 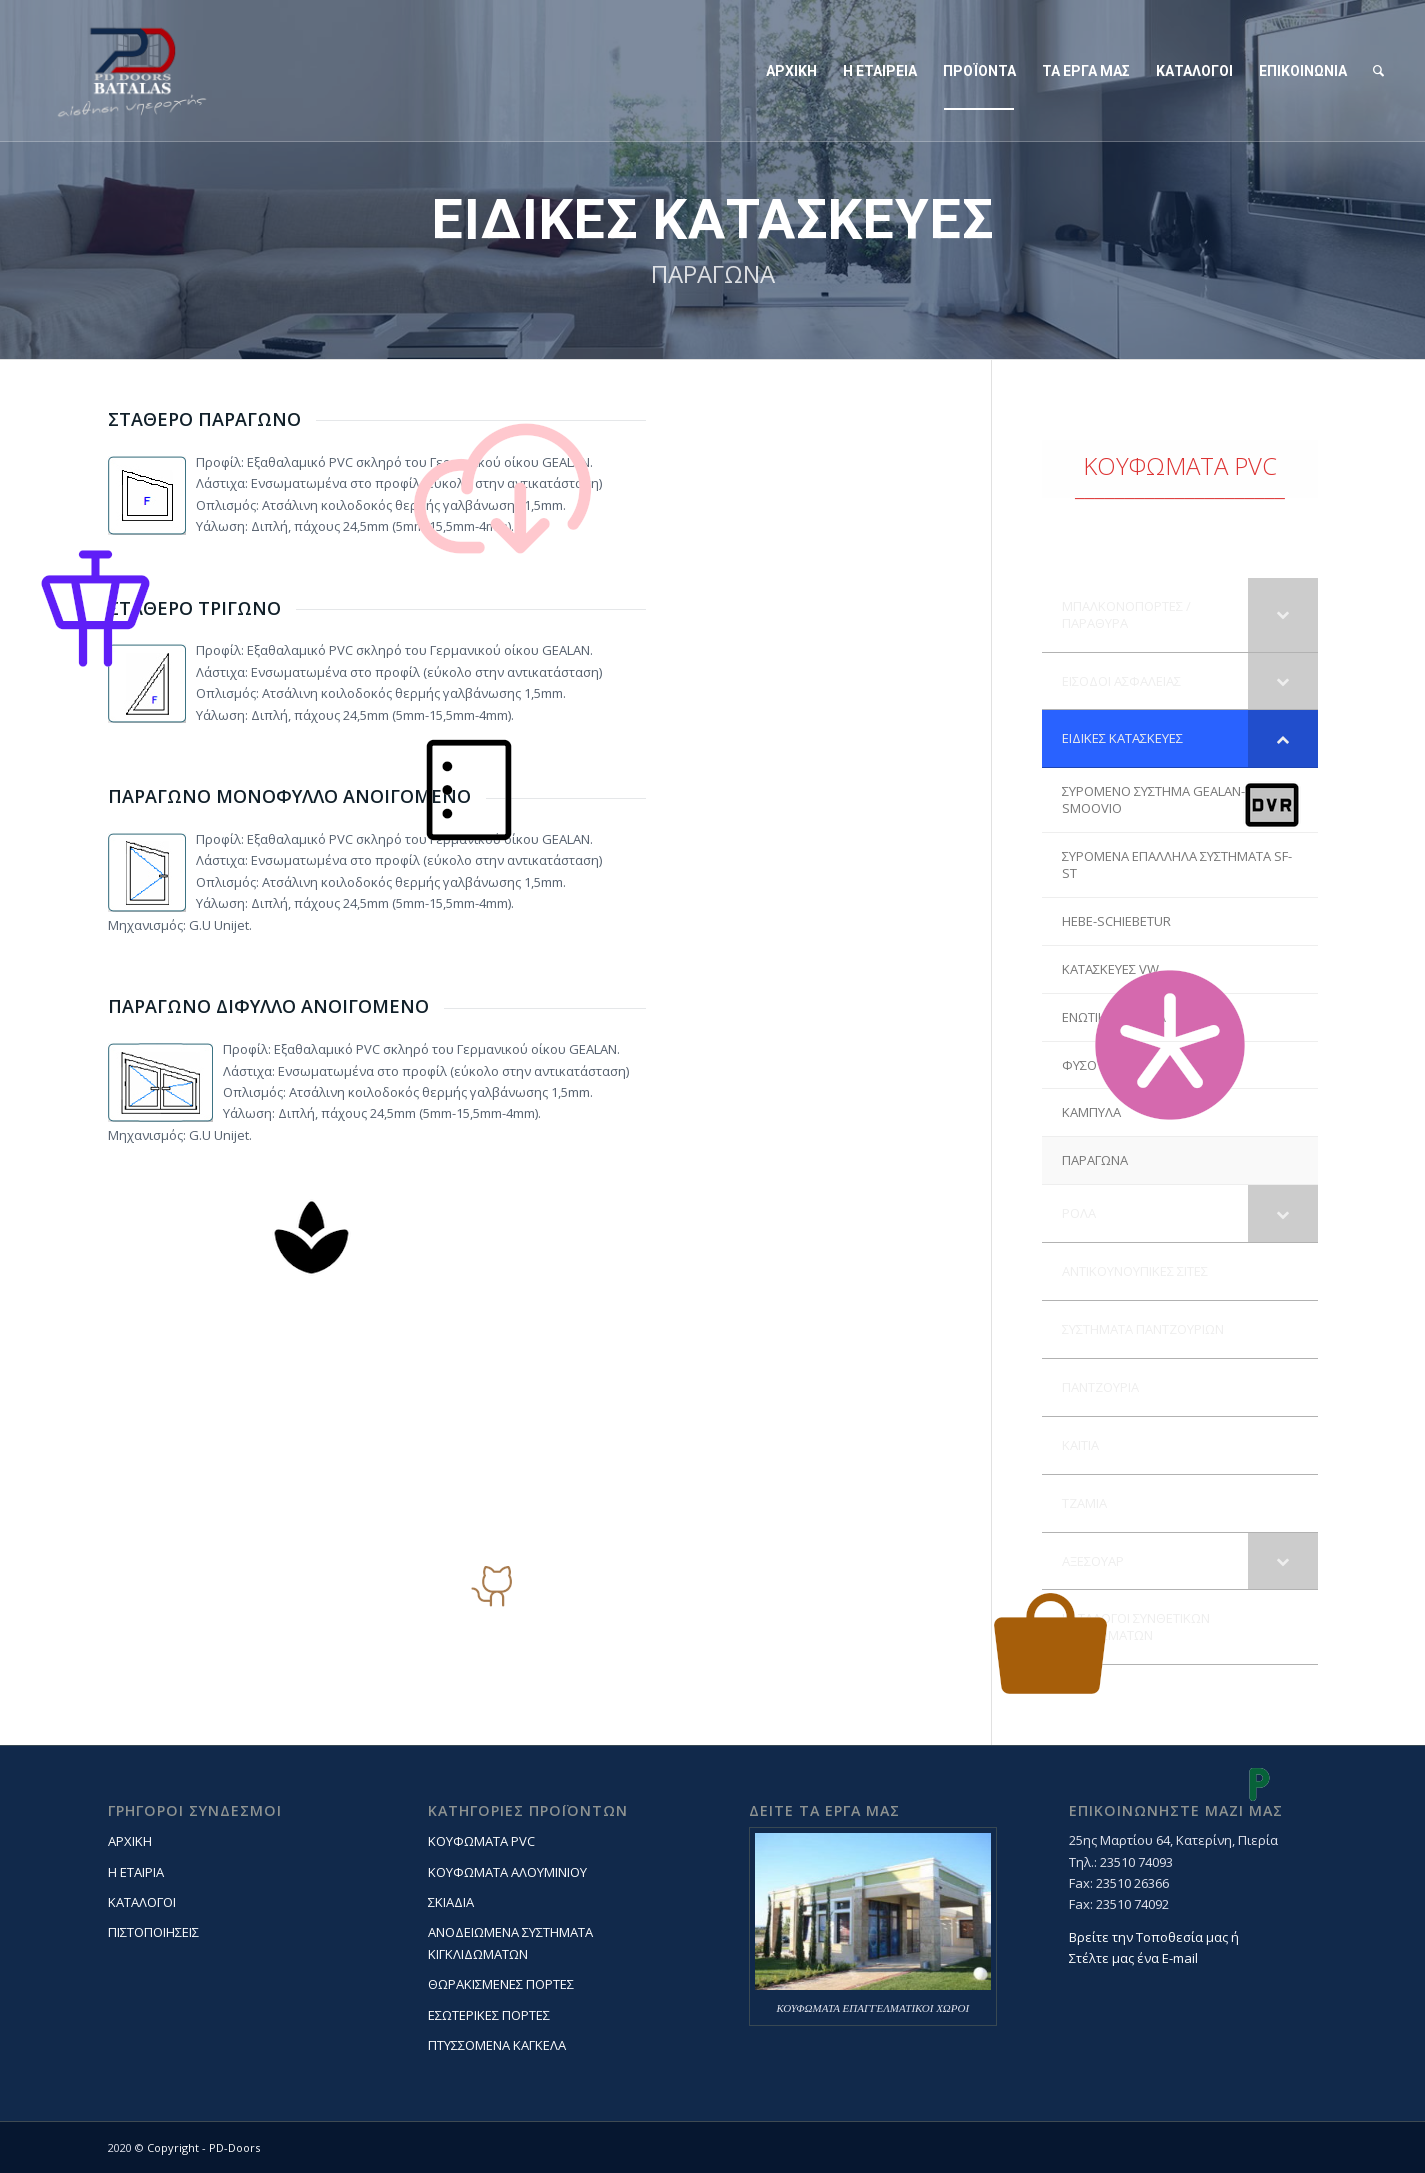 What do you see at coordinates (1170, 1045) in the screenshot?
I see `indicates a required field in a form` at bounding box center [1170, 1045].